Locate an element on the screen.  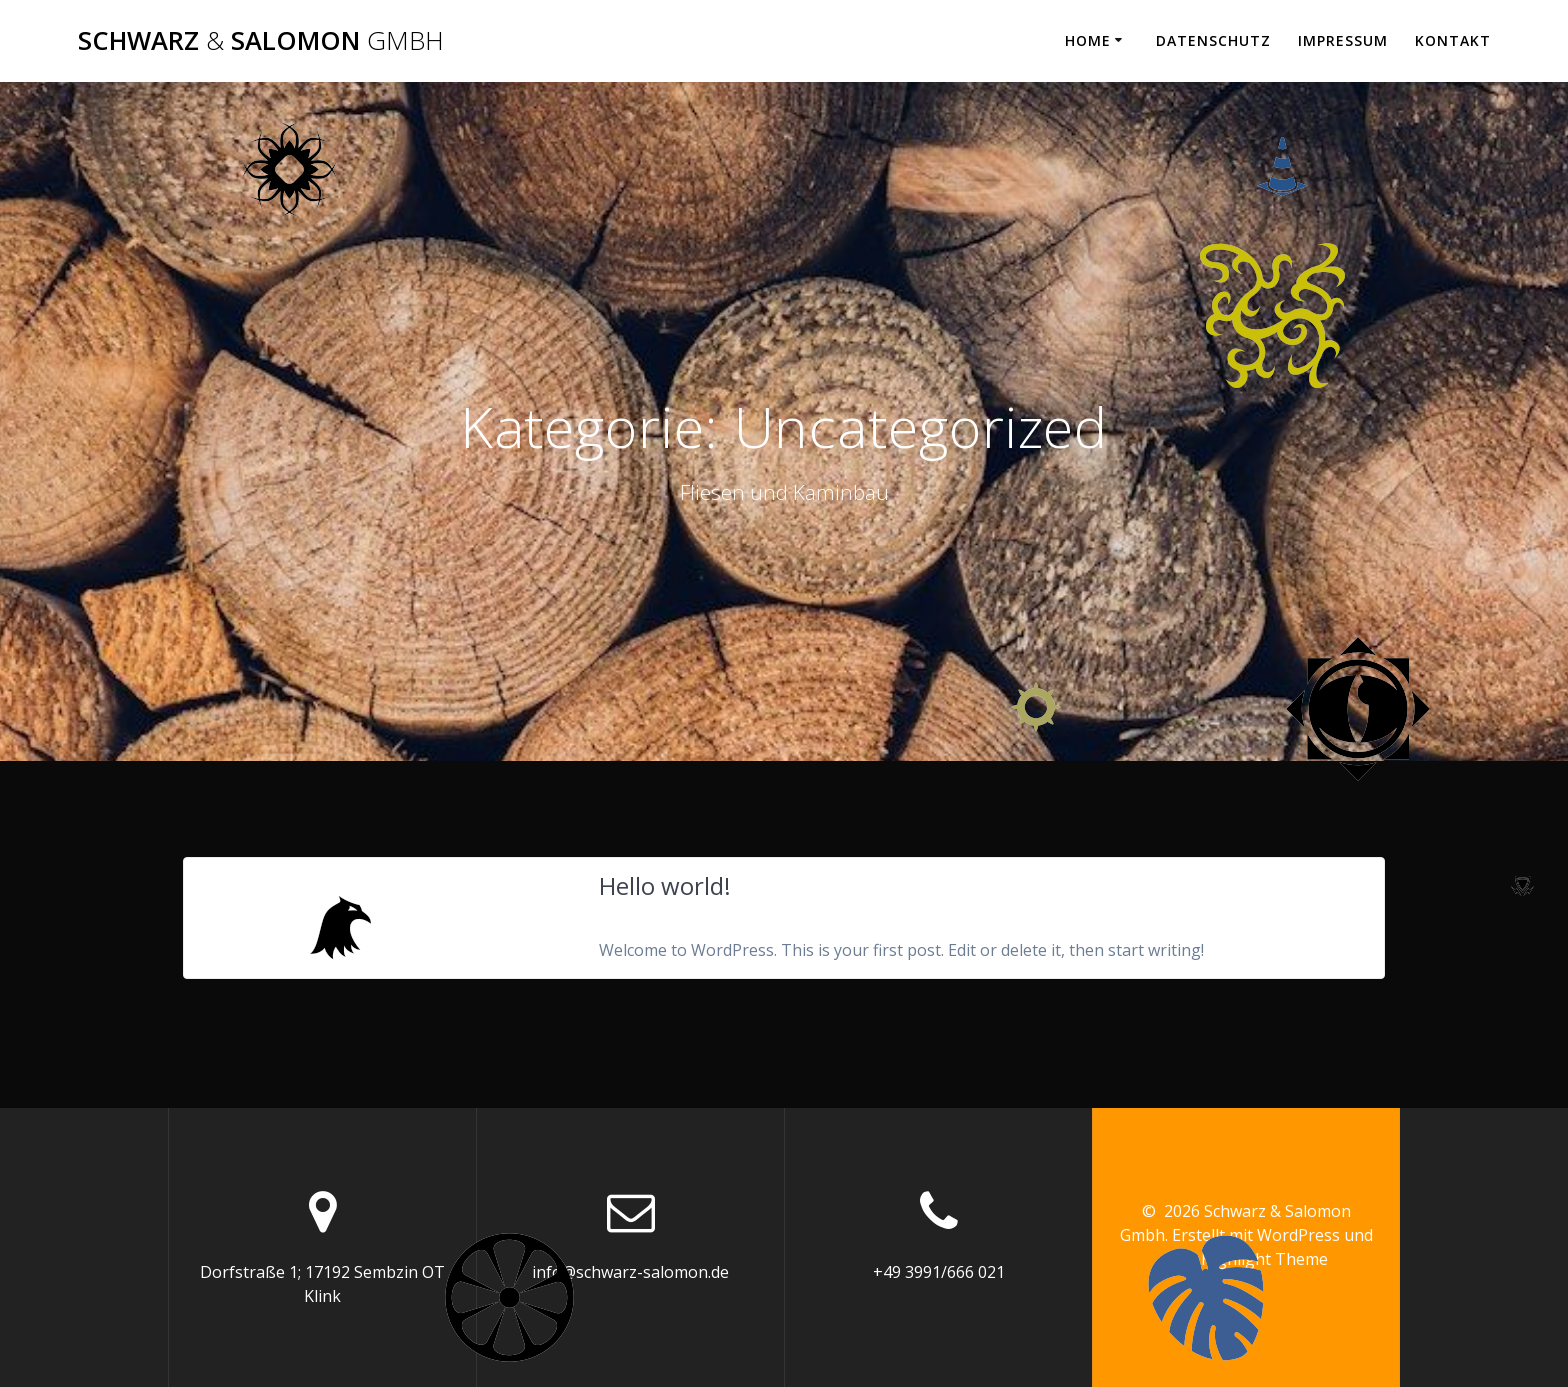
indicates an area under construction or maintenance is located at coordinates (1282, 166).